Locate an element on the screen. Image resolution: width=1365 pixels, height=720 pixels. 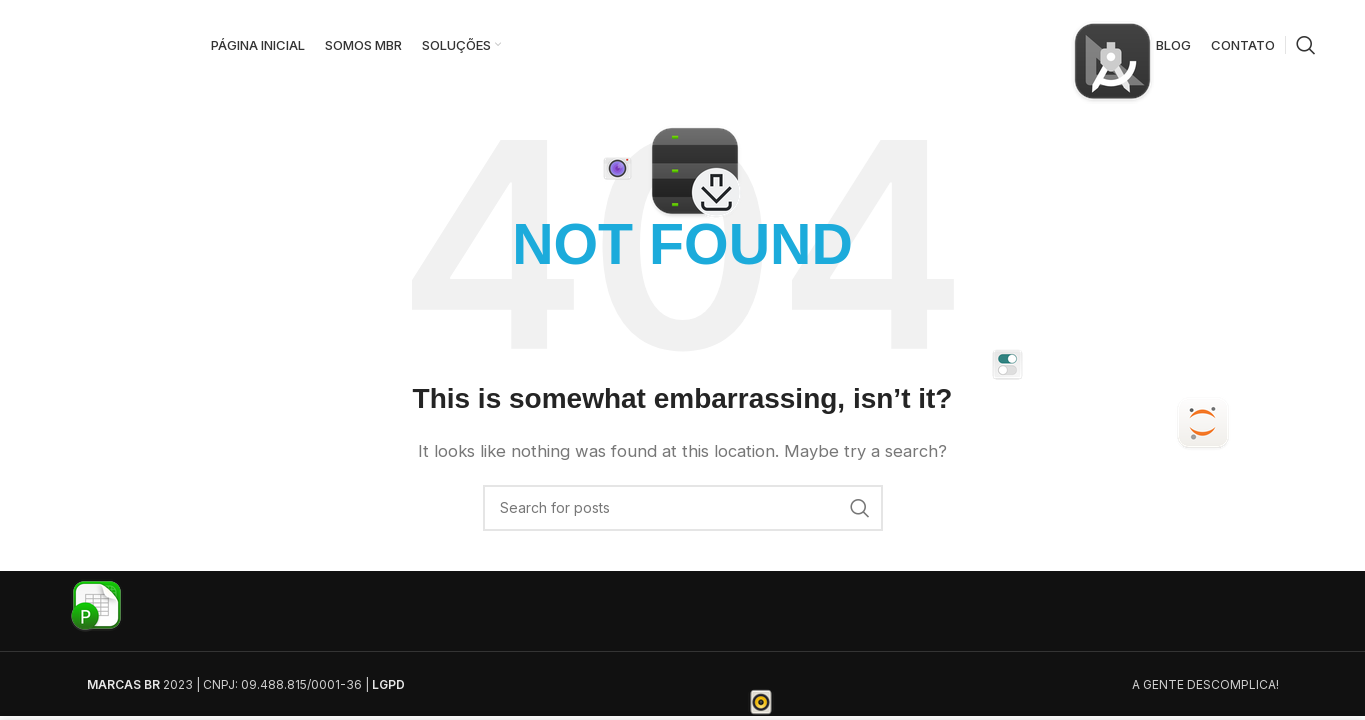
launch jupyter notebook application is located at coordinates (1202, 422).